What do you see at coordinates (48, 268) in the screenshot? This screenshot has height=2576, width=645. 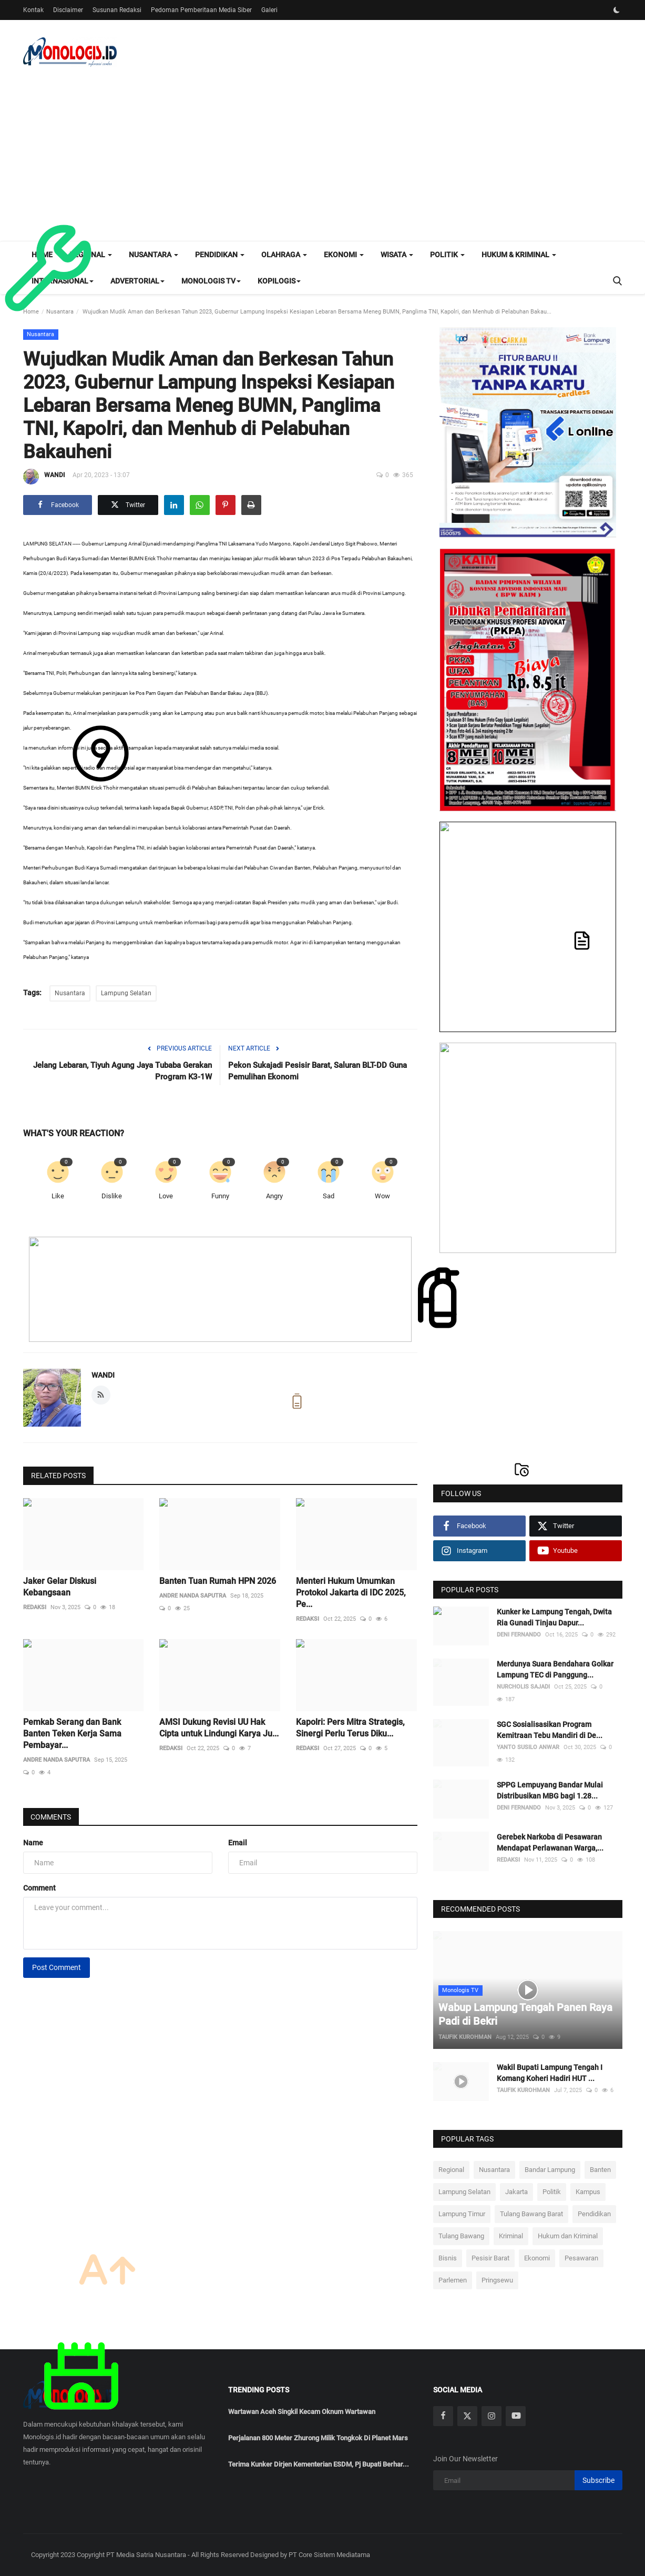 I see `access settings or configuration options` at bounding box center [48, 268].